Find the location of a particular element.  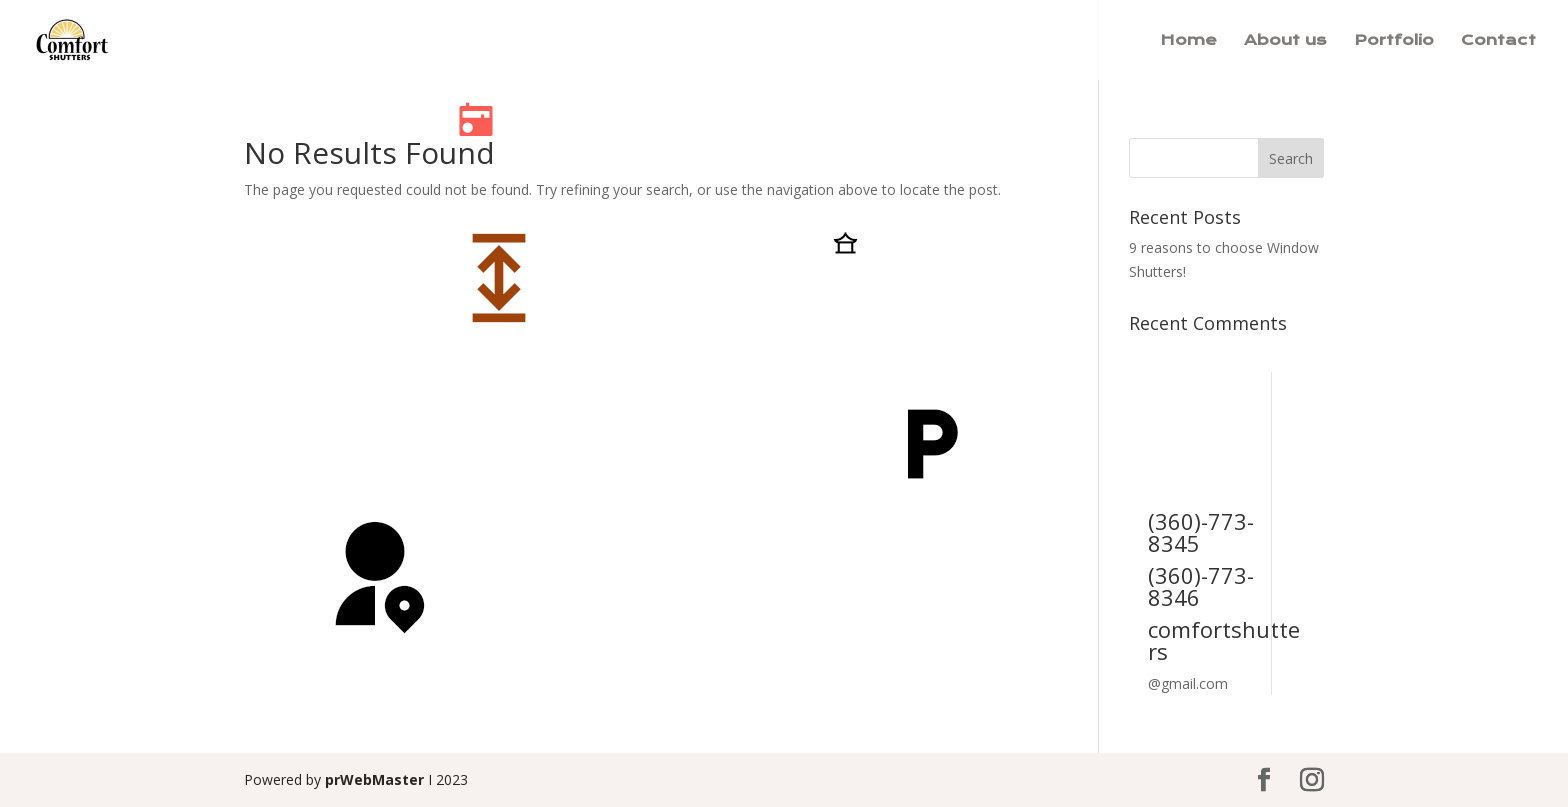

indicates a parking area or facility is located at coordinates (931, 444).